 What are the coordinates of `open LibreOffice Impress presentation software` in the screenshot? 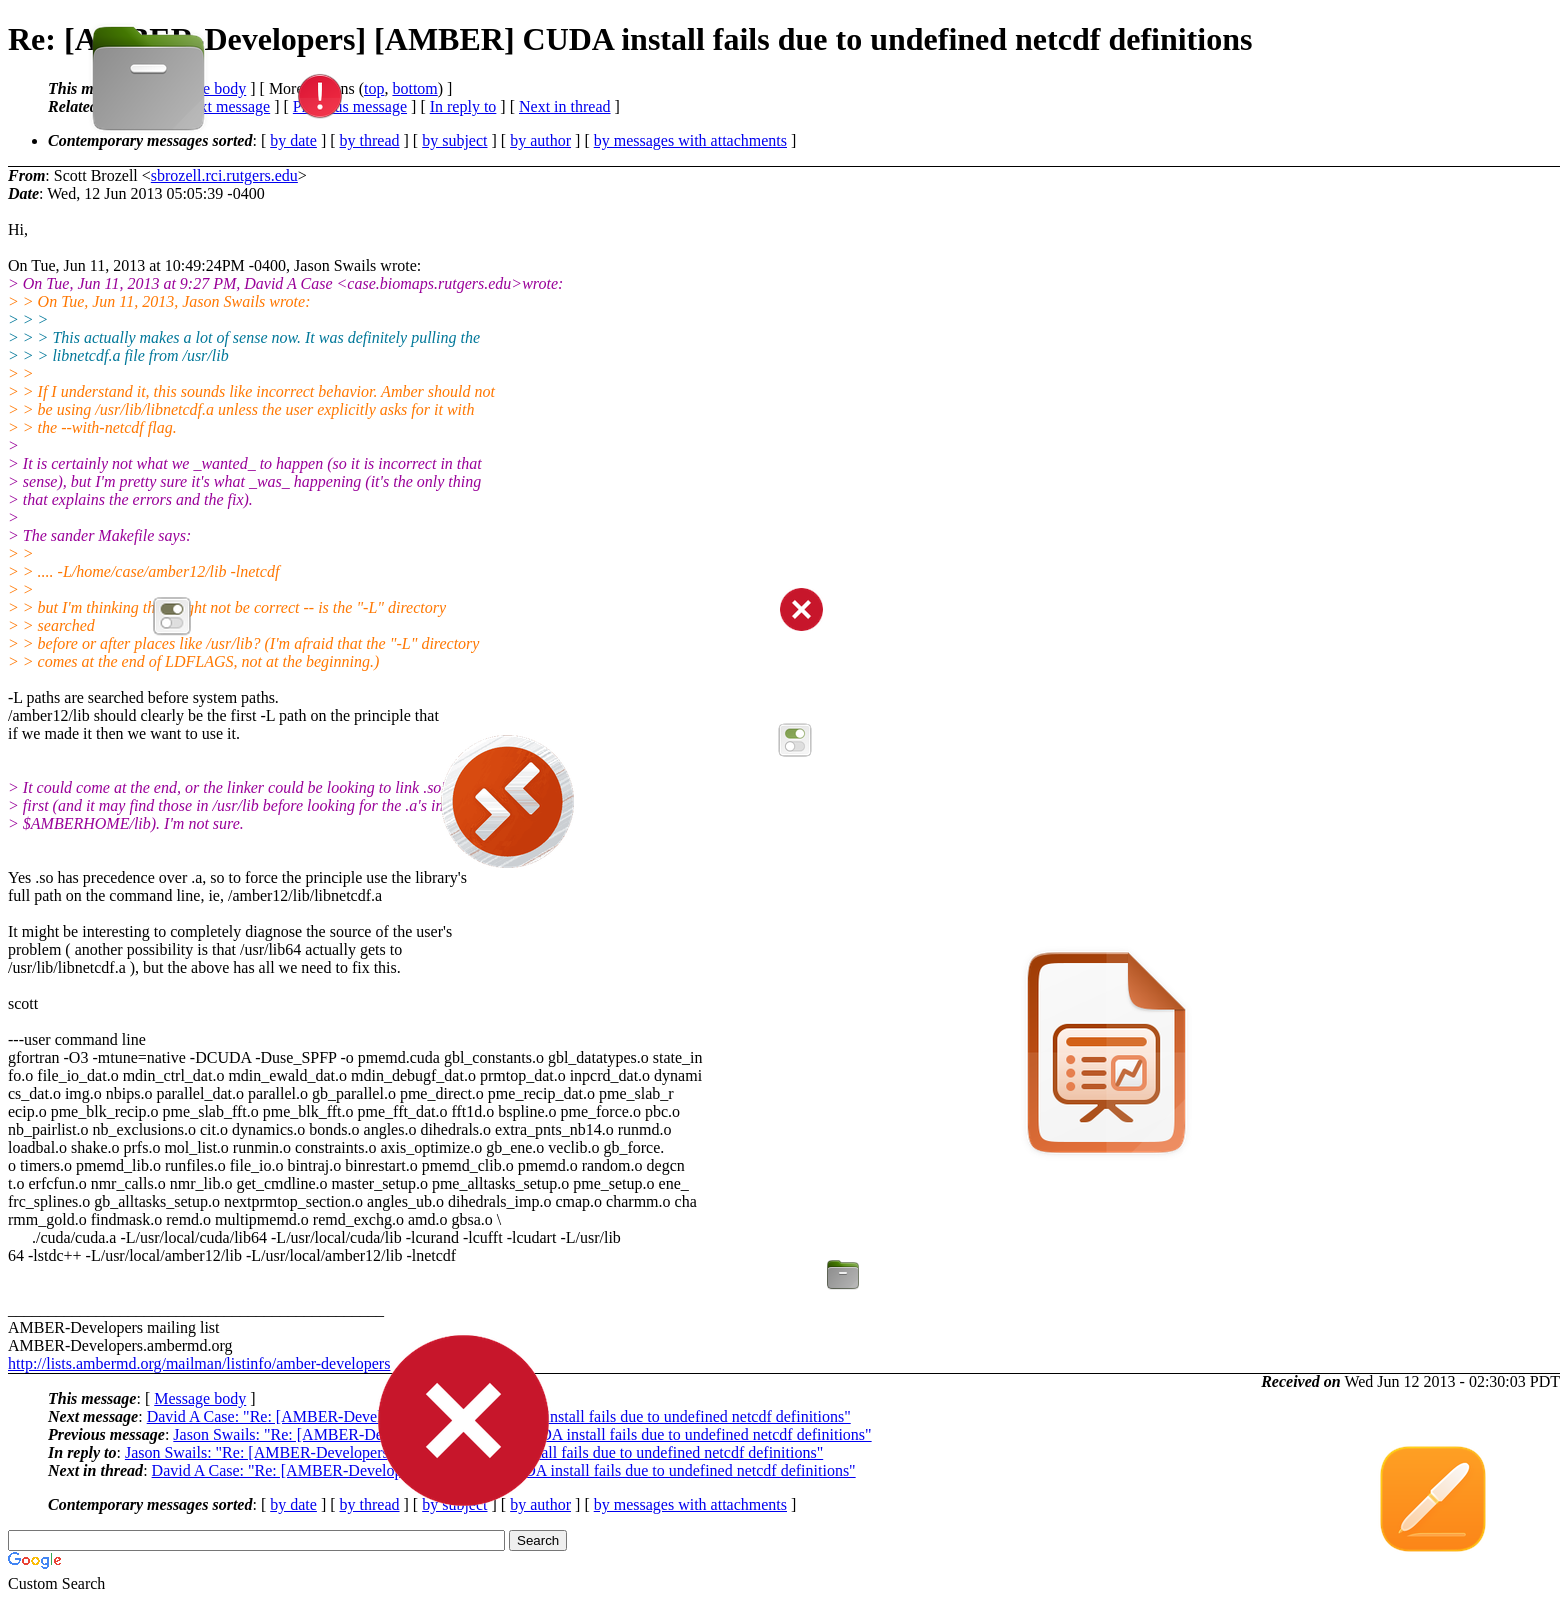 It's located at (1433, 1499).